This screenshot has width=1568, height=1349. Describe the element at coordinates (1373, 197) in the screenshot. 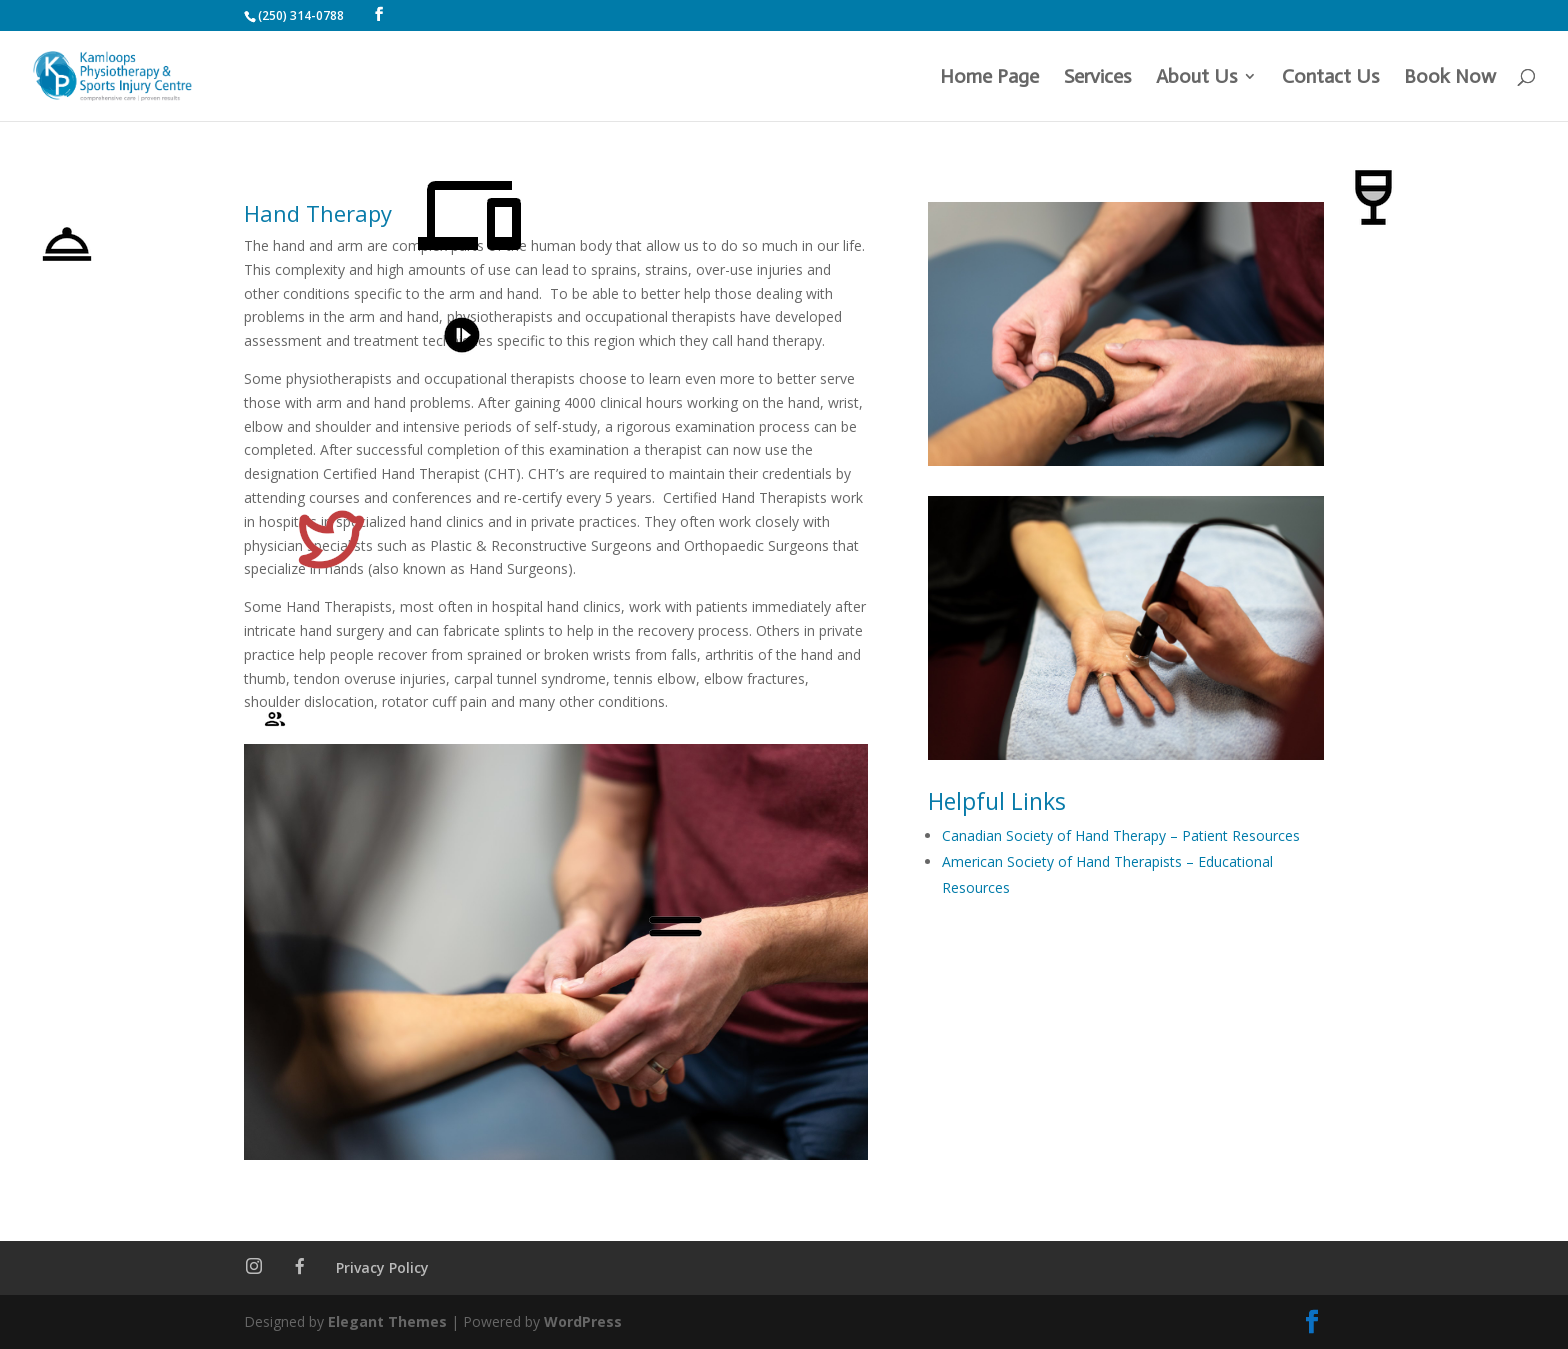

I see `find nearby wine bars or restaurants` at that location.